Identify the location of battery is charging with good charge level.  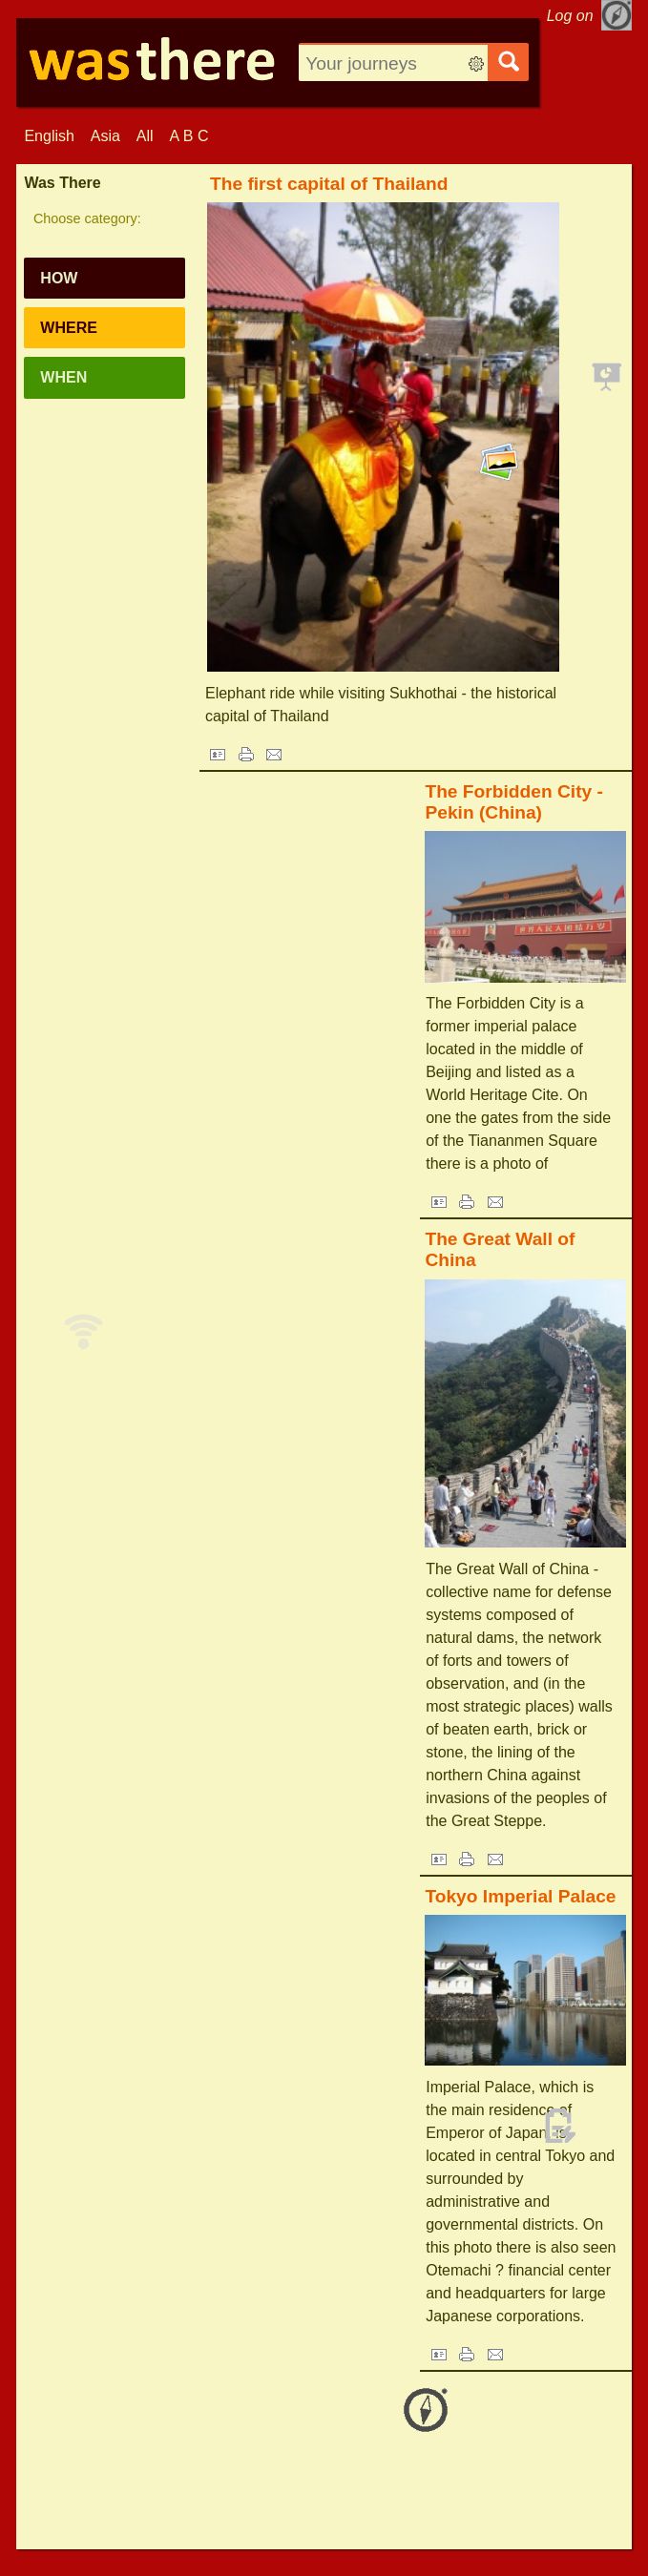
(558, 2126).